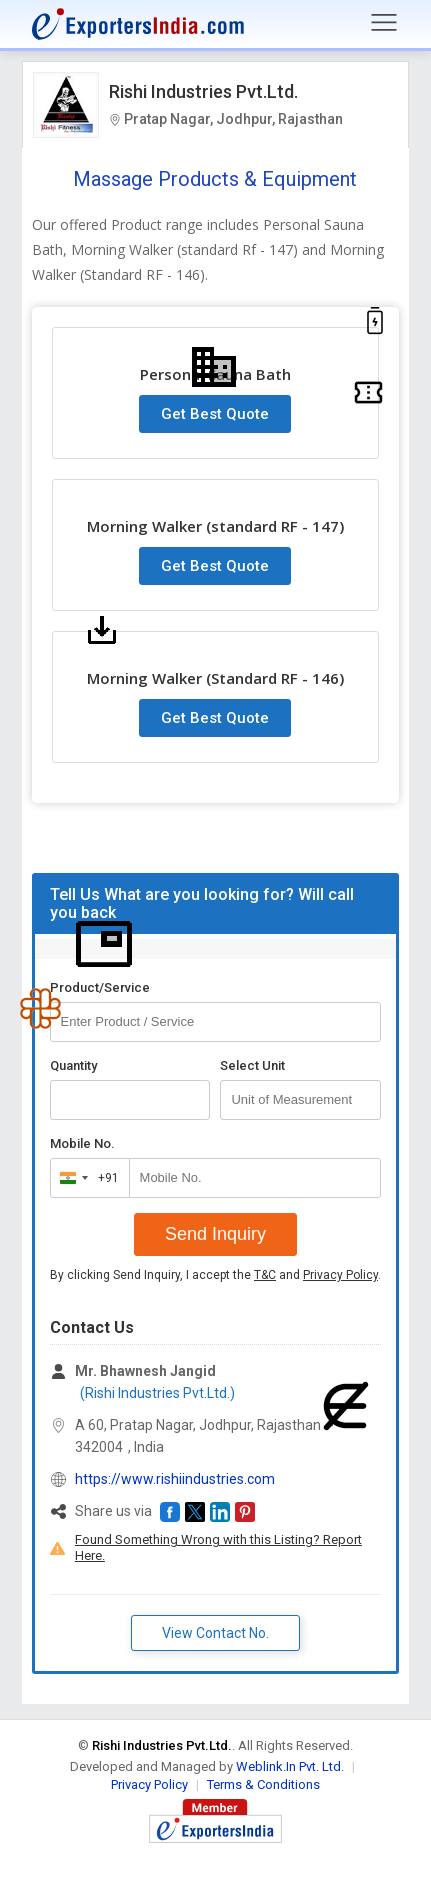  What do you see at coordinates (40, 1008) in the screenshot?
I see `open slack` at bounding box center [40, 1008].